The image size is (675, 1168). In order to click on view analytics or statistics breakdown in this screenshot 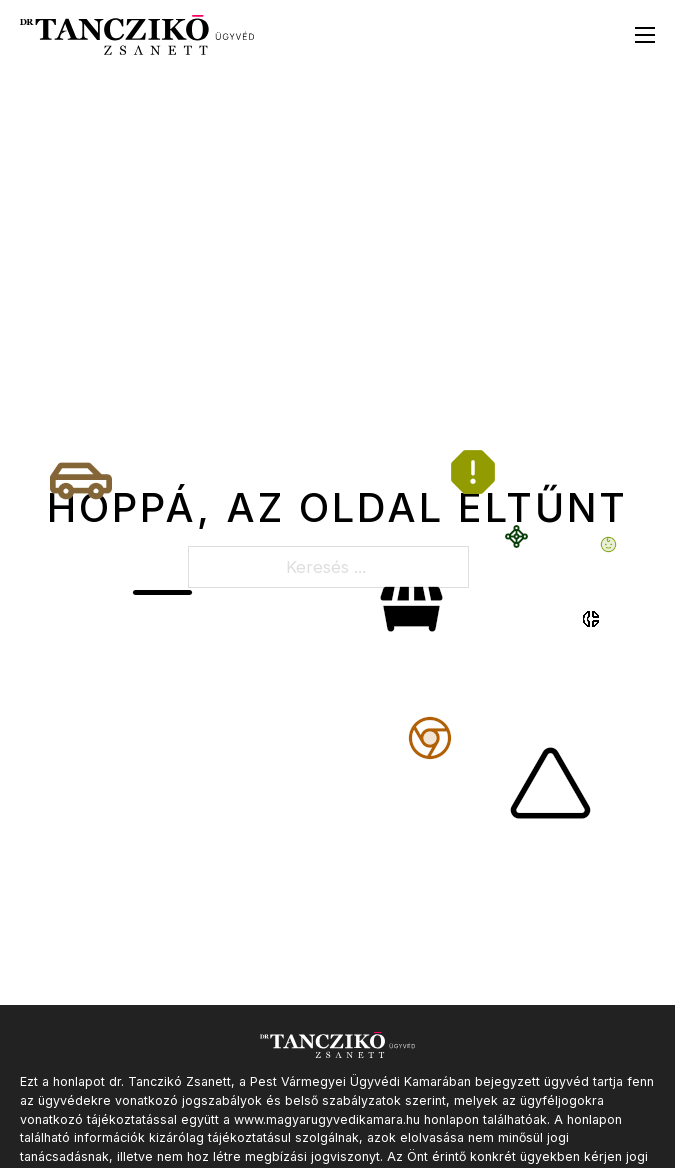, I will do `click(591, 619)`.